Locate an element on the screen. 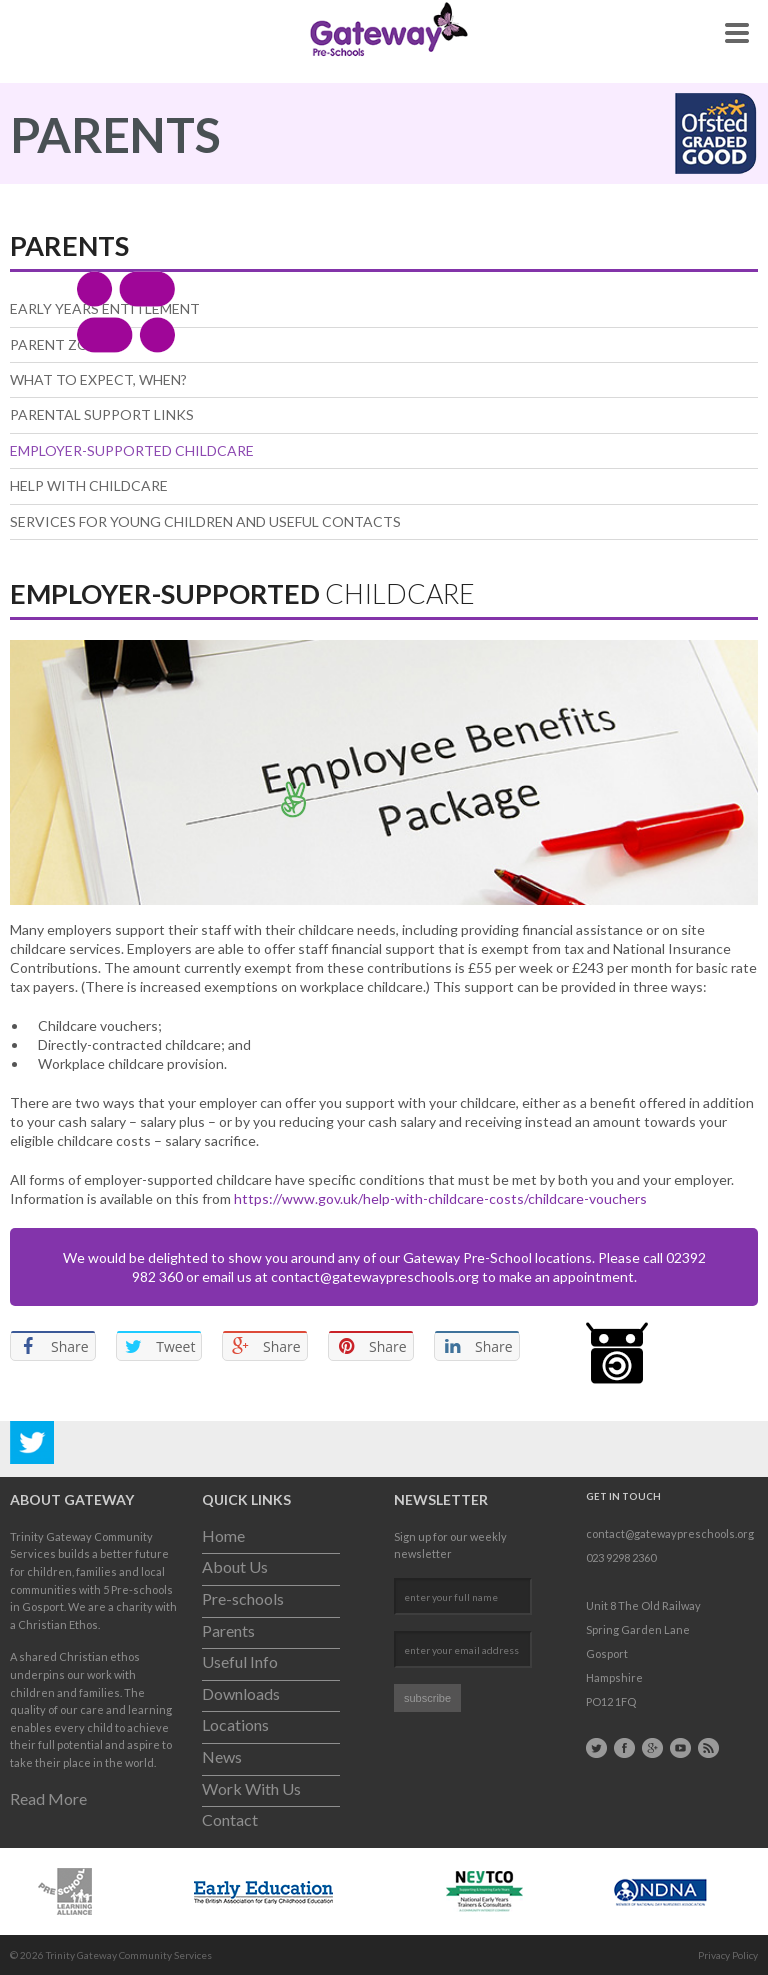  fonoma app or service logo is located at coordinates (126, 312).